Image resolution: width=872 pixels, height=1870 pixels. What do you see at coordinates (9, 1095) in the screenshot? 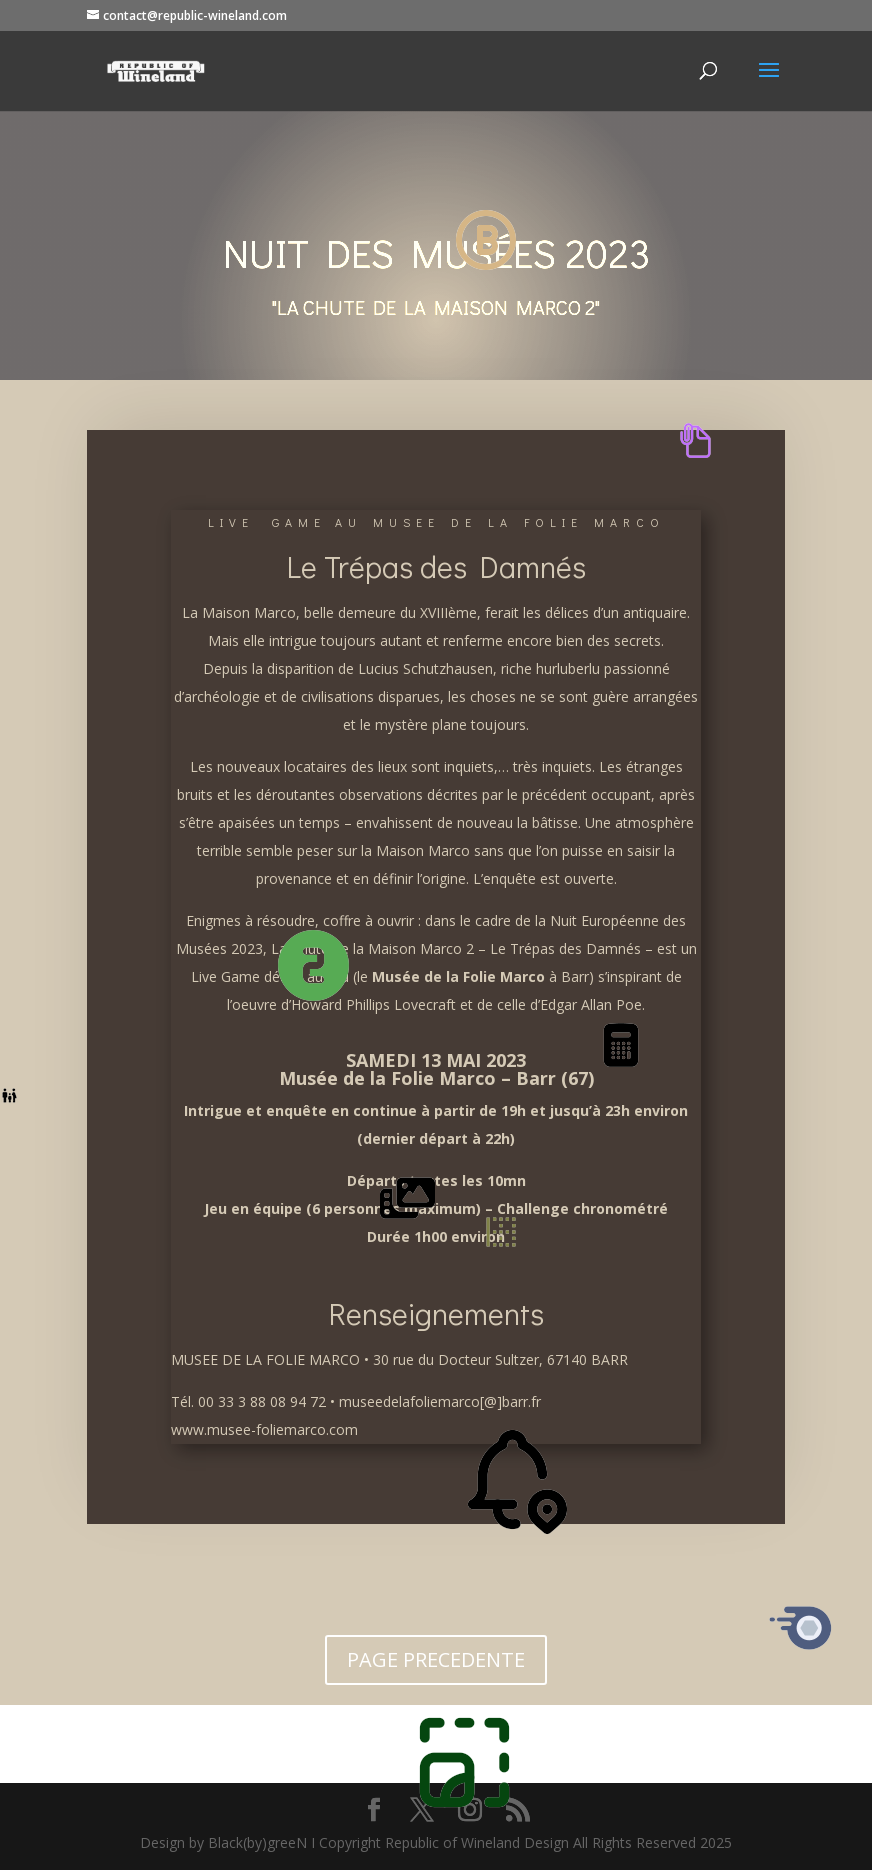
I see `indicates family restroom availability` at bounding box center [9, 1095].